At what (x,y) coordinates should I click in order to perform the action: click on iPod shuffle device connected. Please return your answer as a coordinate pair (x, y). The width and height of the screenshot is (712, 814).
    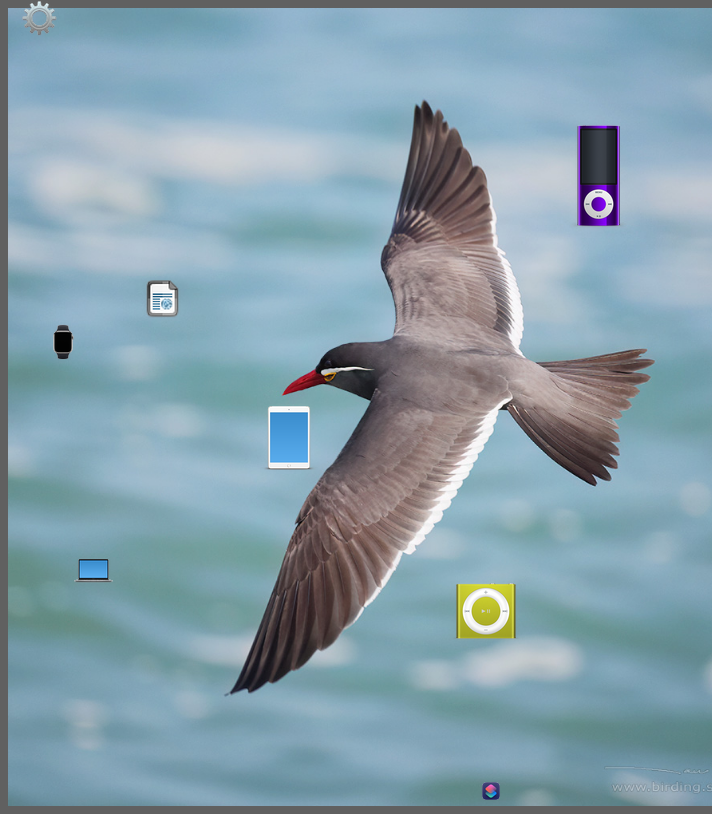
    Looking at the image, I should click on (486, 611).